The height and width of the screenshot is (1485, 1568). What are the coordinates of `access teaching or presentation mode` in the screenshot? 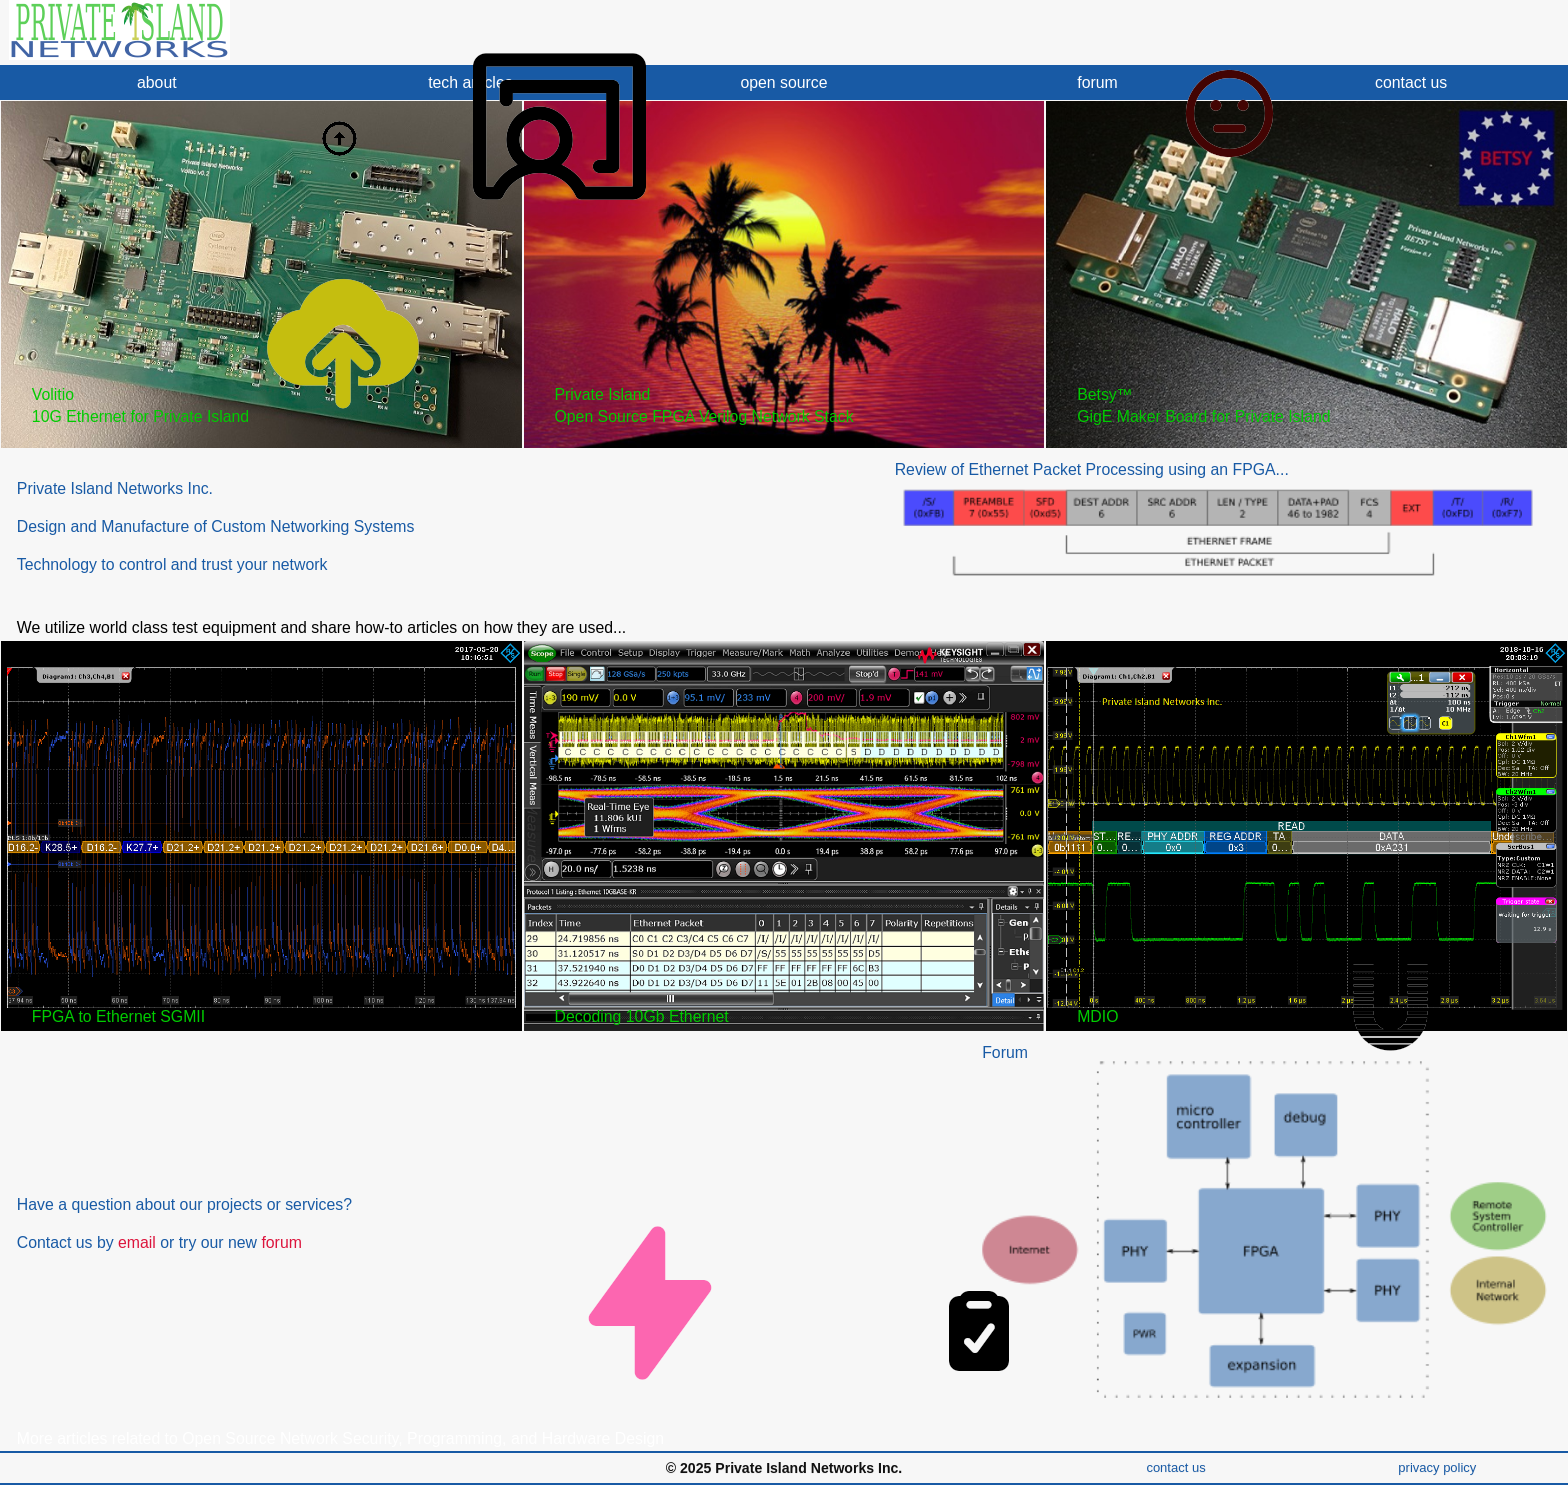 It's located at (559, 126).